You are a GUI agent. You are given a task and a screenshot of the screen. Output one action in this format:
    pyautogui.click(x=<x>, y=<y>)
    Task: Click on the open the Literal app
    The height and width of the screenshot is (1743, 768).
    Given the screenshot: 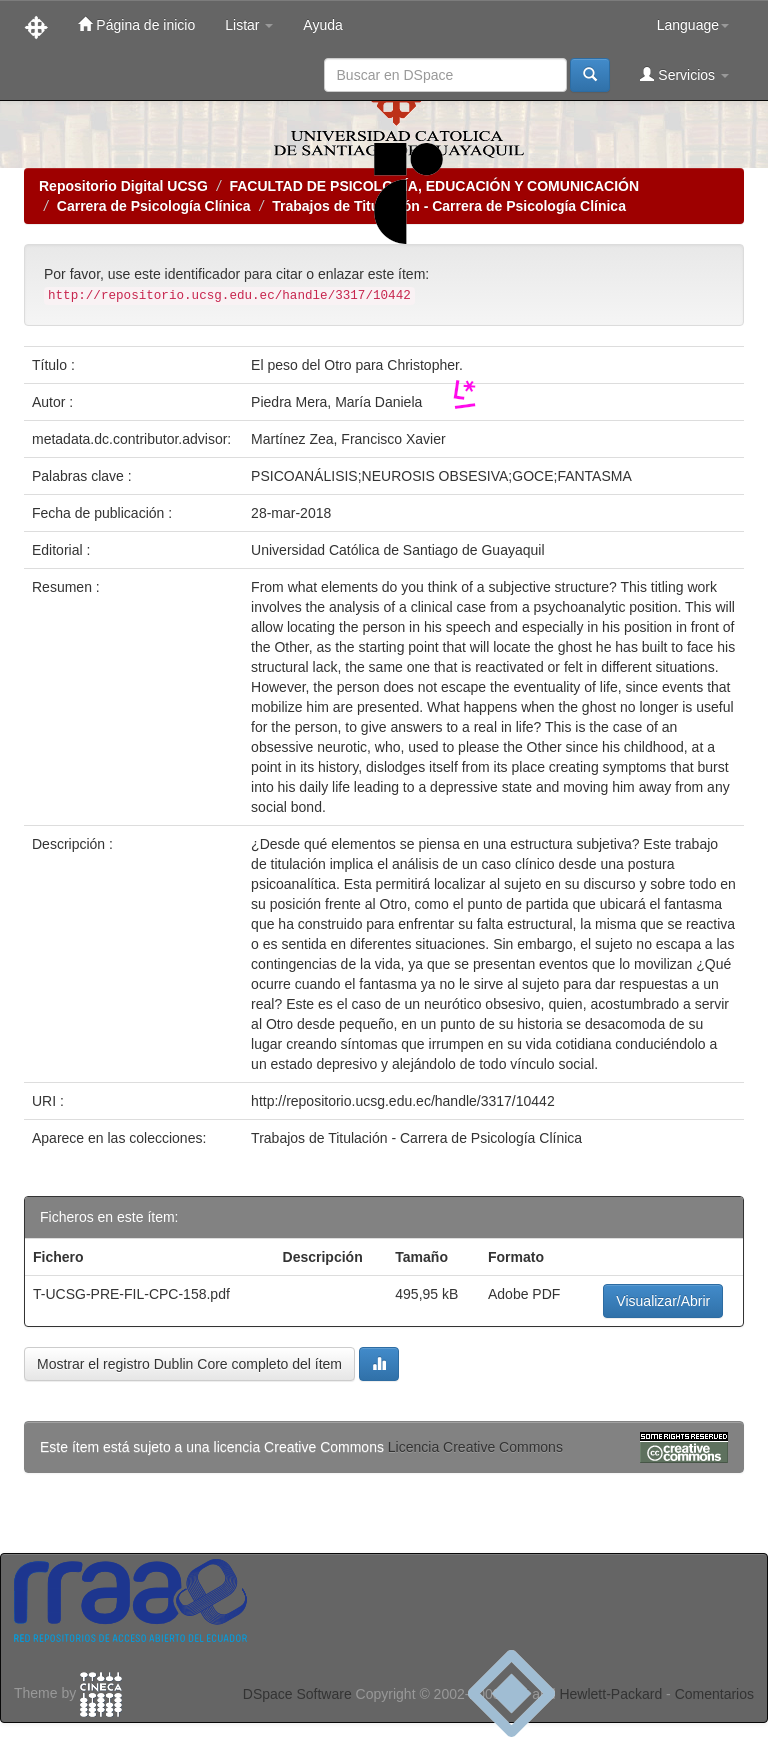 What is the action you would take?
    pyautogui.click(x=464, y=394)
    